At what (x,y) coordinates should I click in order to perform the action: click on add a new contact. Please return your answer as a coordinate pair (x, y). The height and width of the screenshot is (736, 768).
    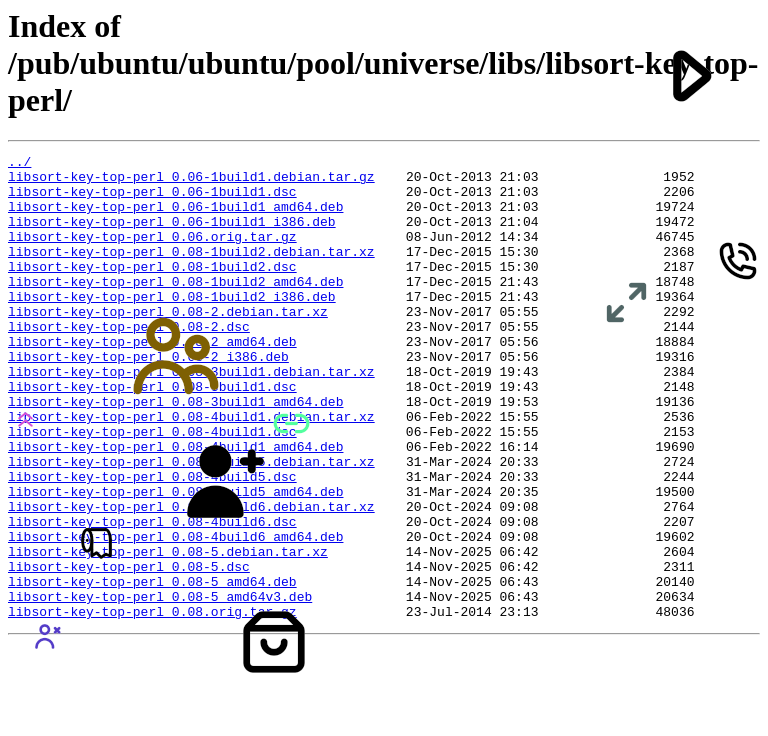
    Looking at the image, I should click on (223, 481).